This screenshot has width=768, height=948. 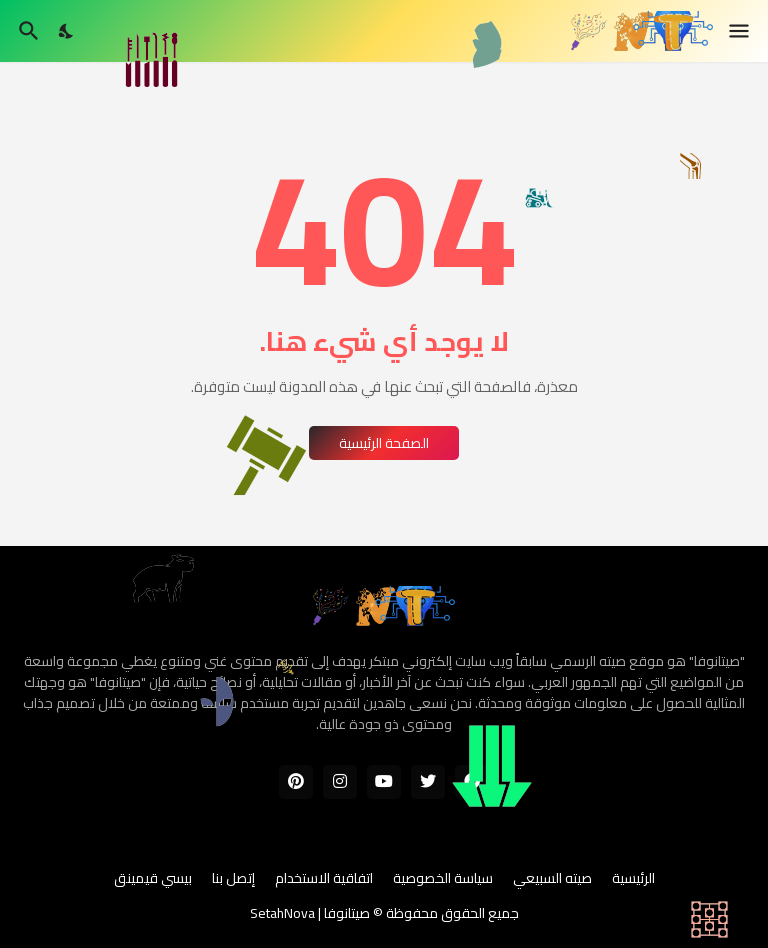 What do you see at coordinates (492, 766) in the screenshot?
I see `activate a powerful downward attack or smash move` at bounding box center [492, 766].